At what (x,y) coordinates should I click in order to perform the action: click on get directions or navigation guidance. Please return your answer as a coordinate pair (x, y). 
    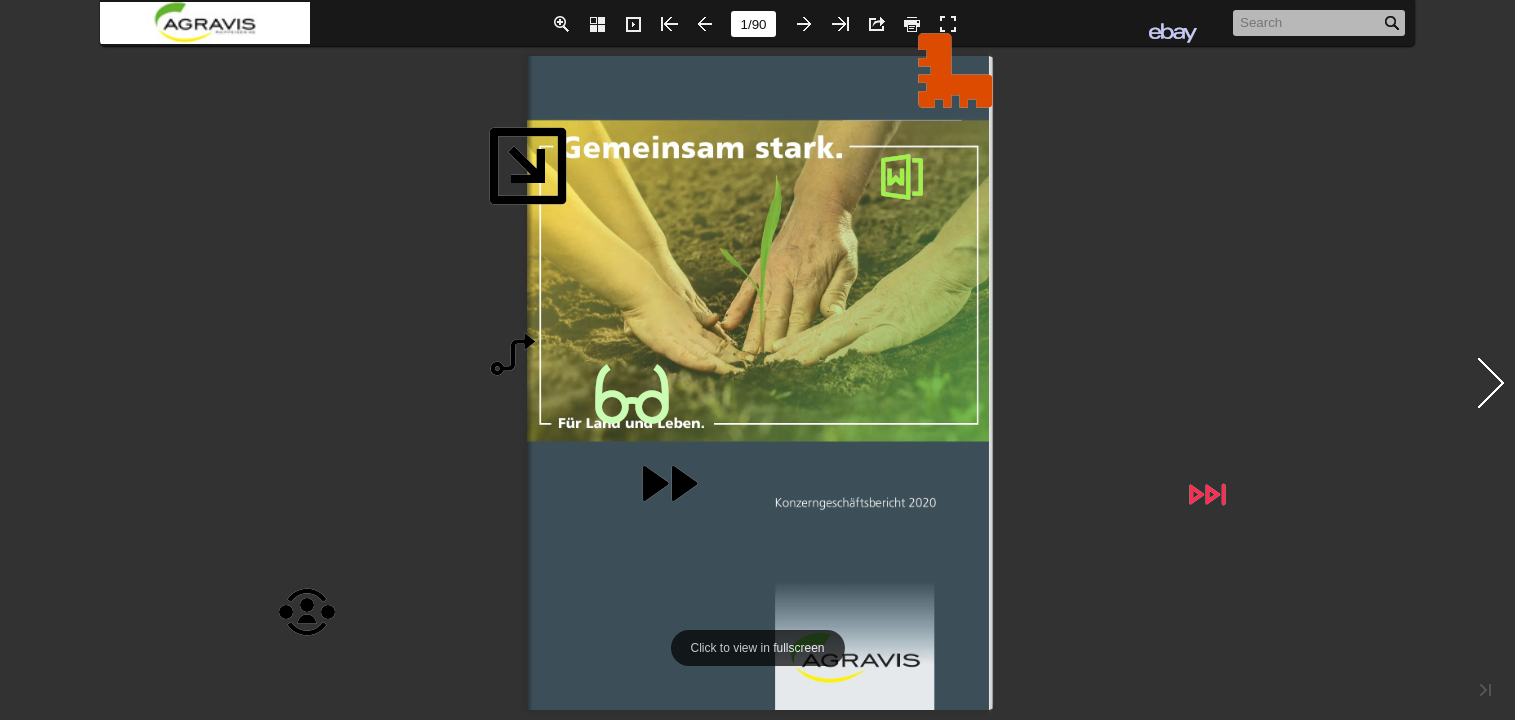
    Looking at the image, I should click on (513, 355).